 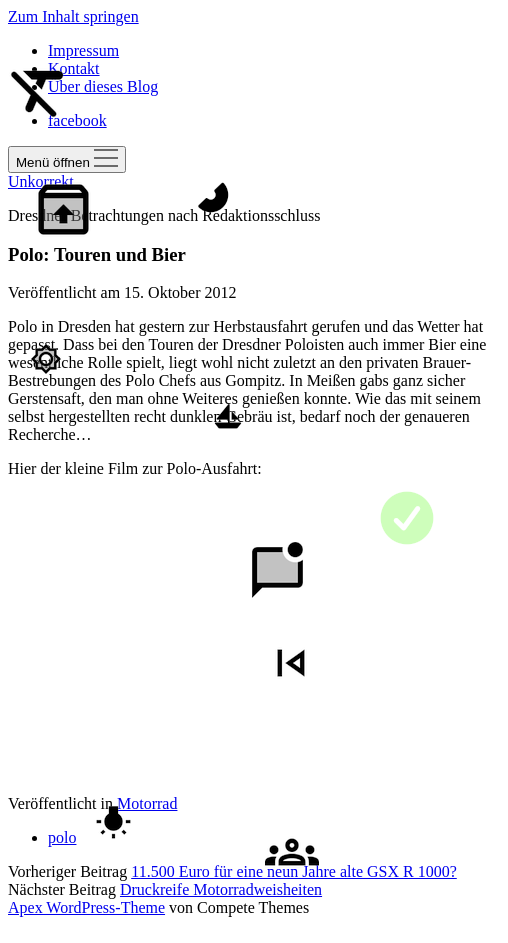 I want to click on restore item from archive, so click(x=63, y=209).